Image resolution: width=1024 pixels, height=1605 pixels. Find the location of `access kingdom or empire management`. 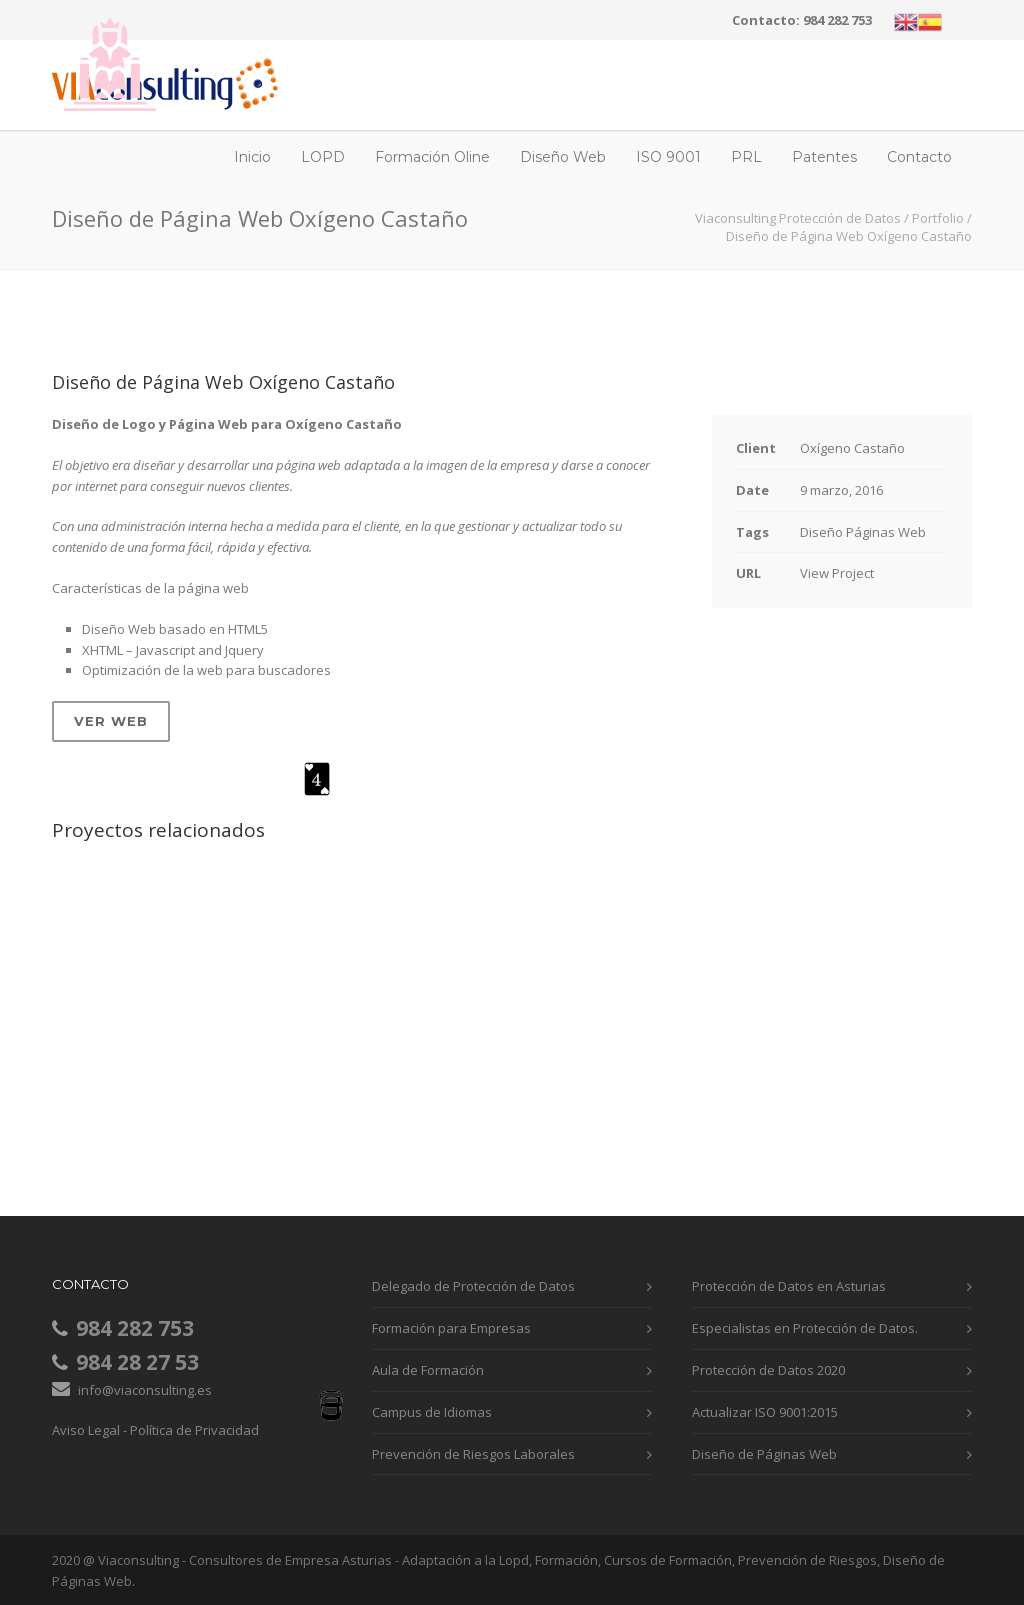

access kingdom or empire management is located at coordinates (110, 65).